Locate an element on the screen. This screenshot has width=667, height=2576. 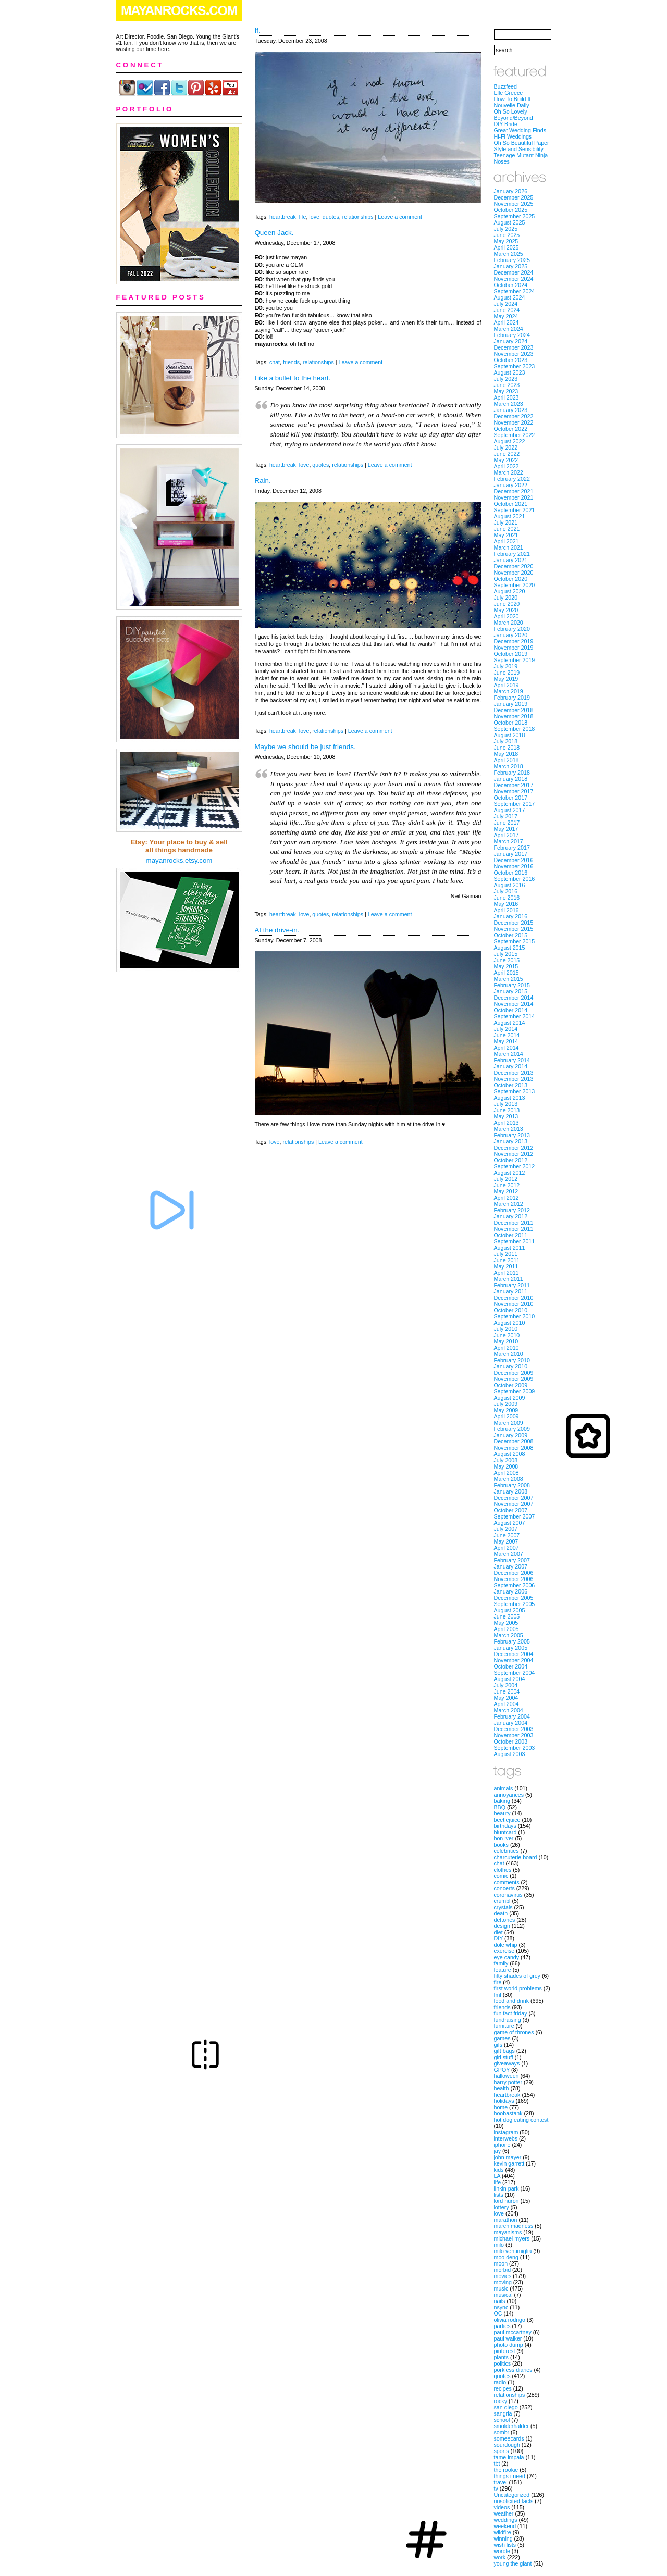
skip to the next track or video is located at coordinates (172, 1210).